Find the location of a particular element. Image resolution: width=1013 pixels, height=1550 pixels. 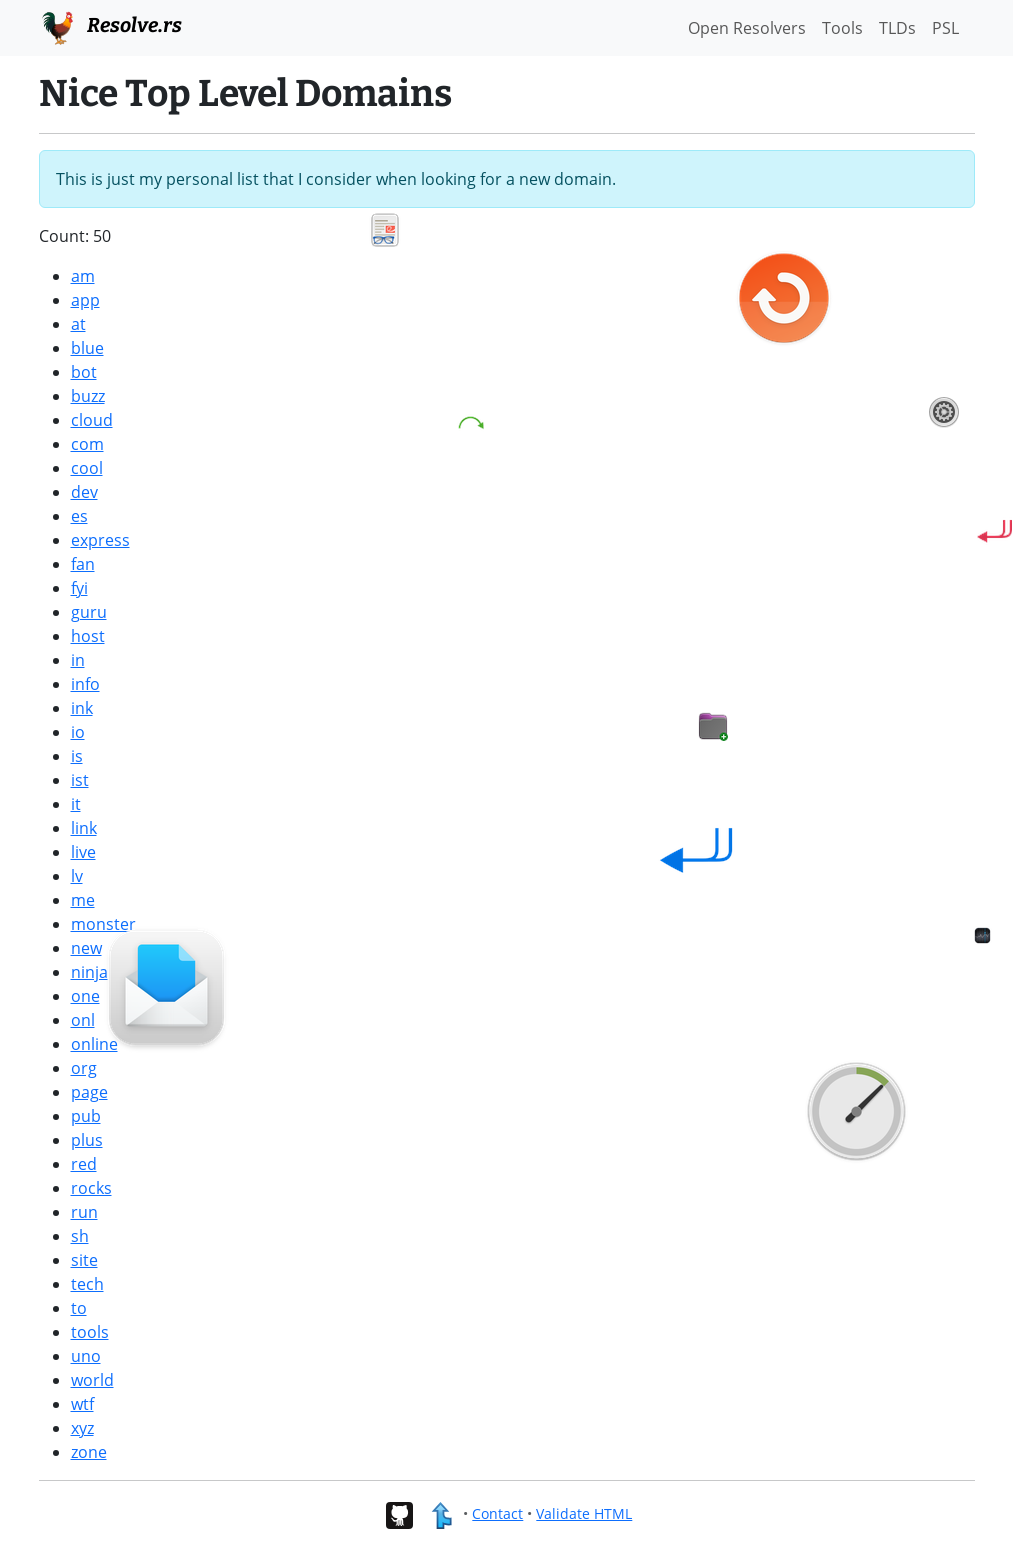

reply to all recipients of an email is located at coordinates (994, 529).